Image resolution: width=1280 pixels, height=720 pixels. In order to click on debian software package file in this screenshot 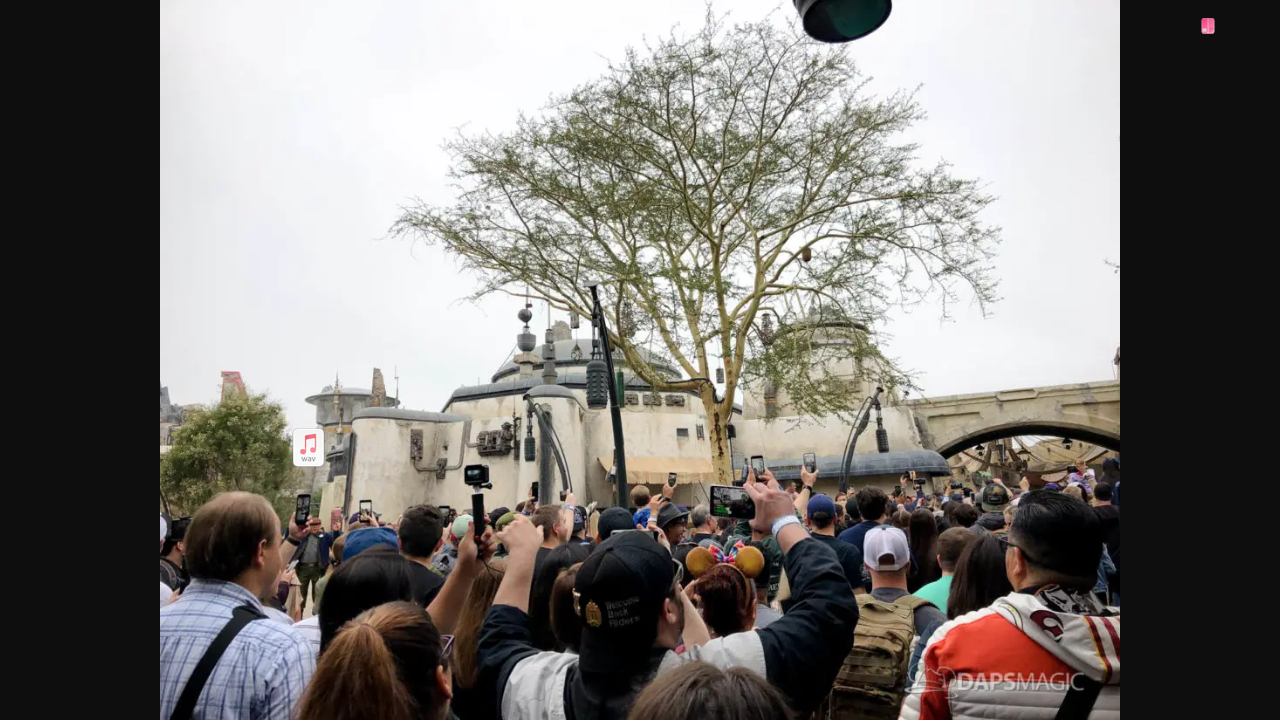, I will do `click(1208, 26)`.